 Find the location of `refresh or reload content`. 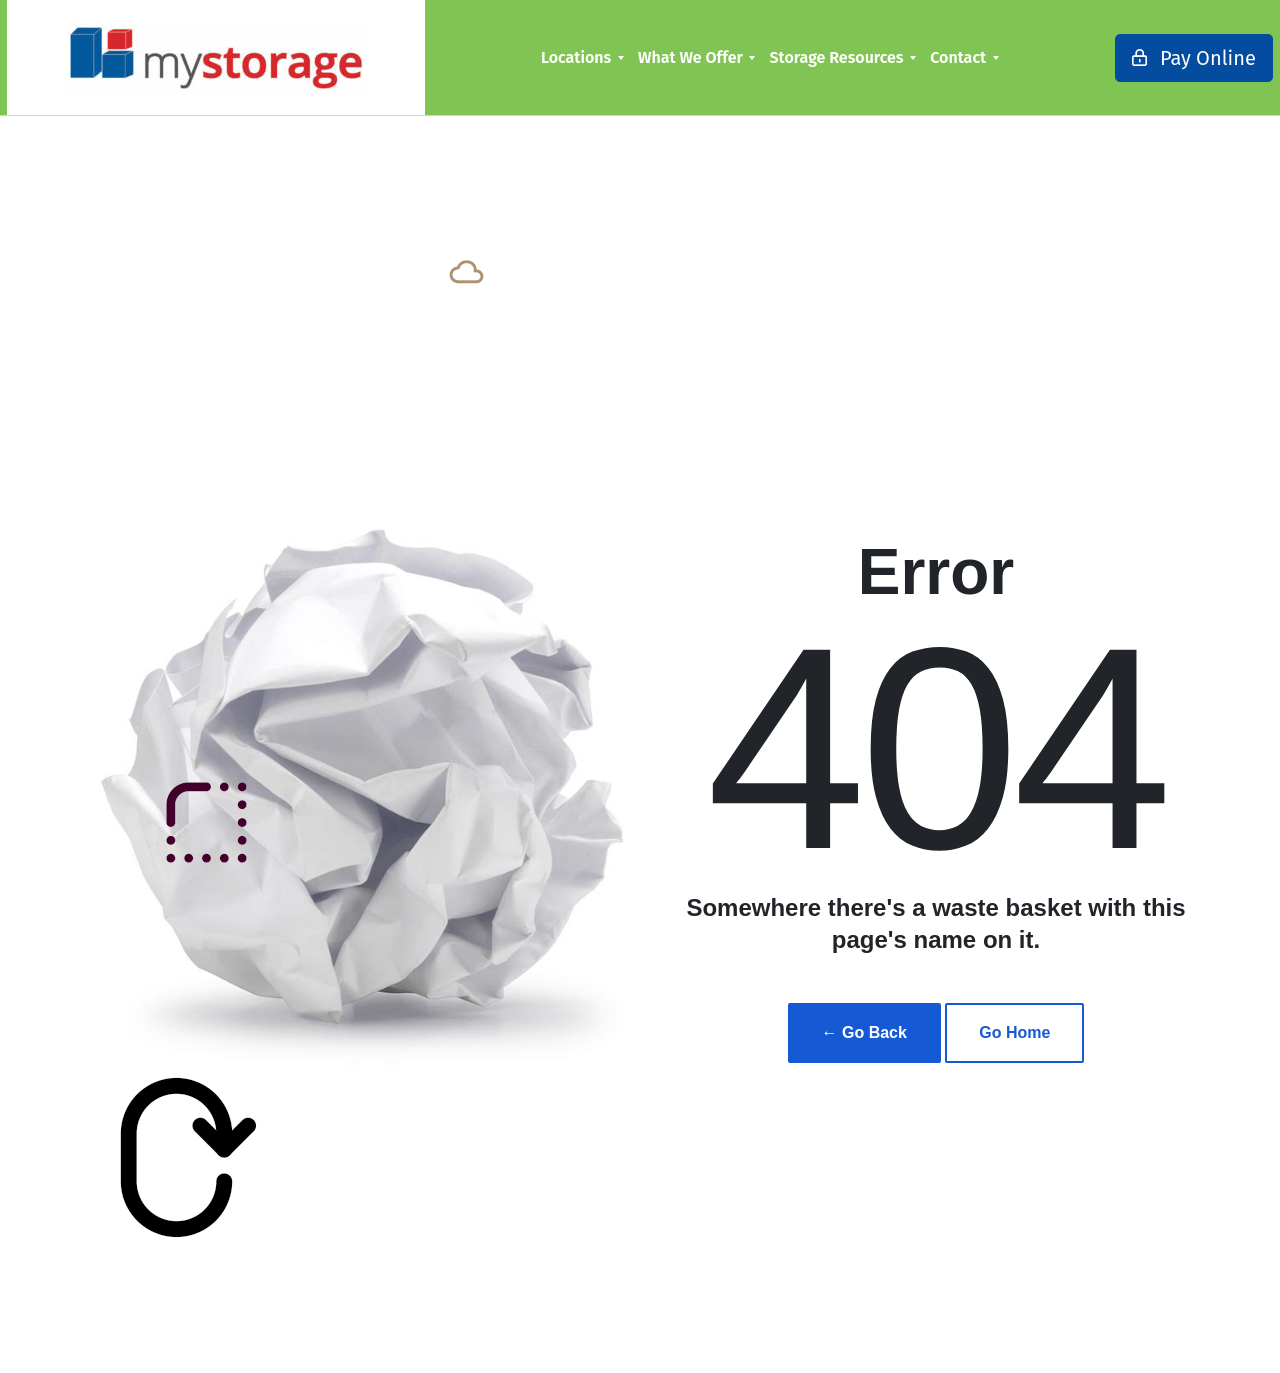

refresh or reload content is located at coordinates (176, 1157).